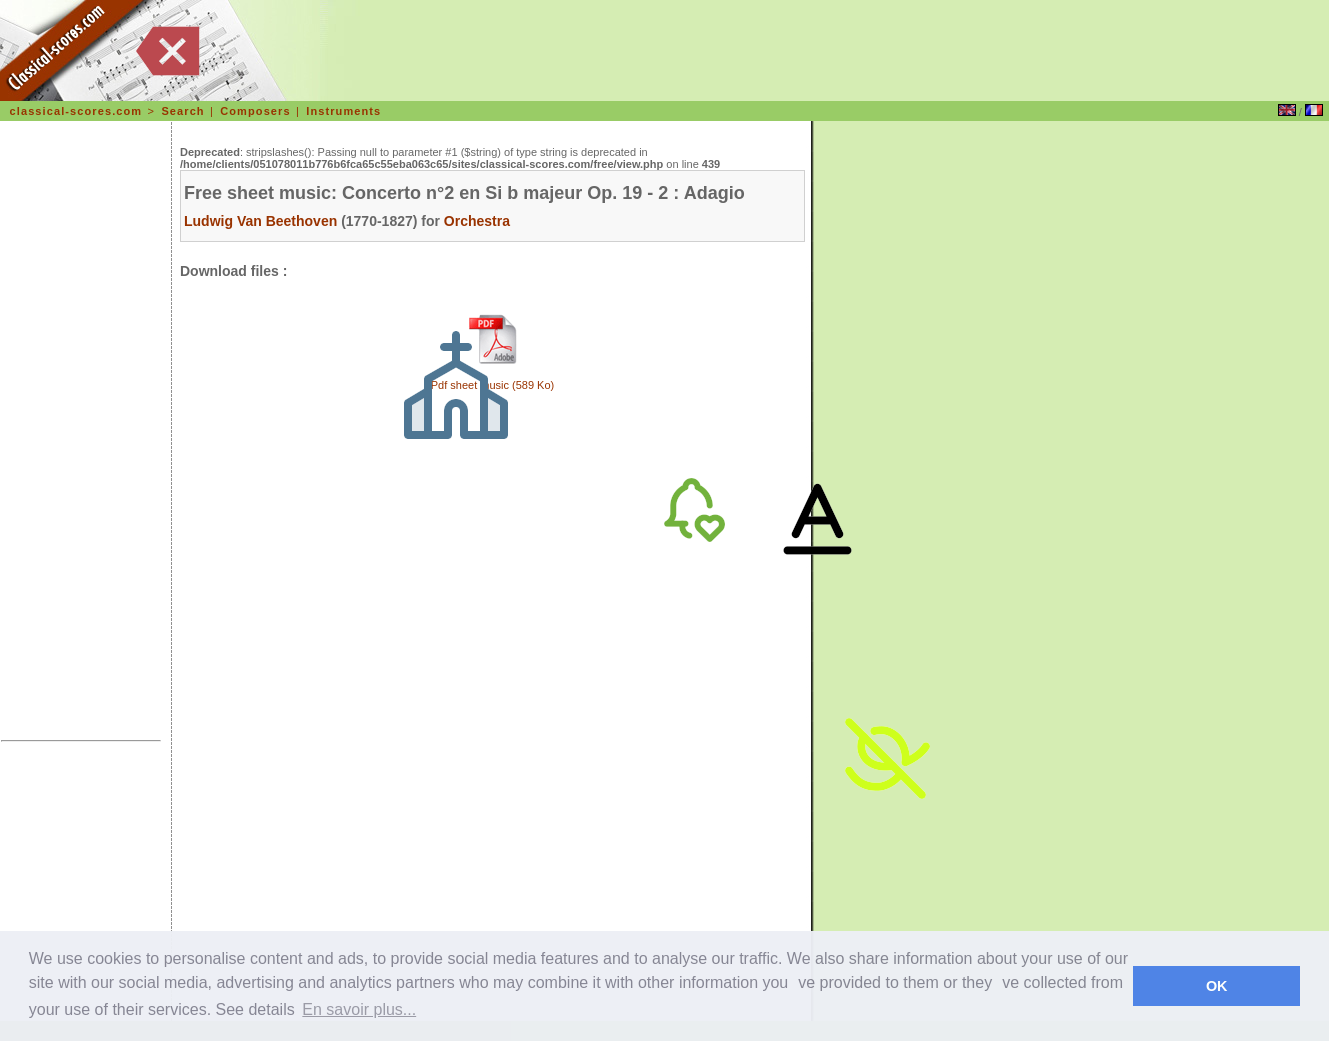  I want to click on view nearby churches or places of worship, so click(456, 391).